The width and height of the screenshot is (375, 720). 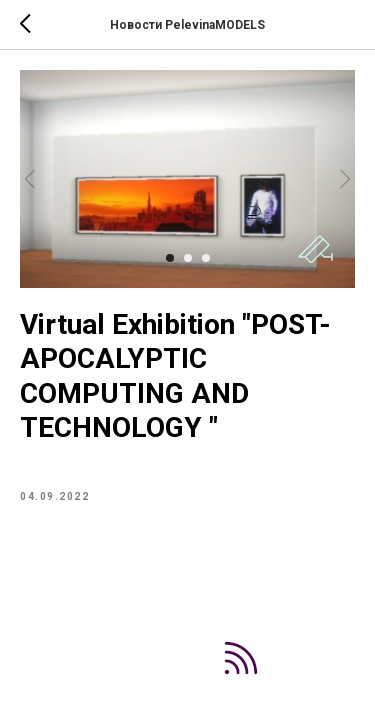 I want to click on subscribe to RSS feed, so click(x=239, y=659).